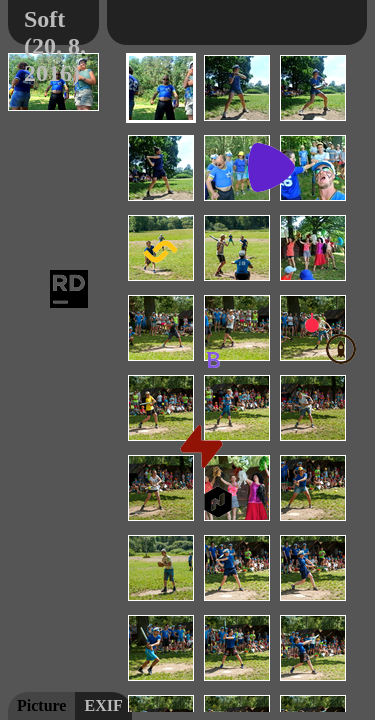 This screenshot has width=375, height=720. Describe the element at coordinates (69, 289) in the screenshot. I see `open JetBrains Rider IDE` at that location.